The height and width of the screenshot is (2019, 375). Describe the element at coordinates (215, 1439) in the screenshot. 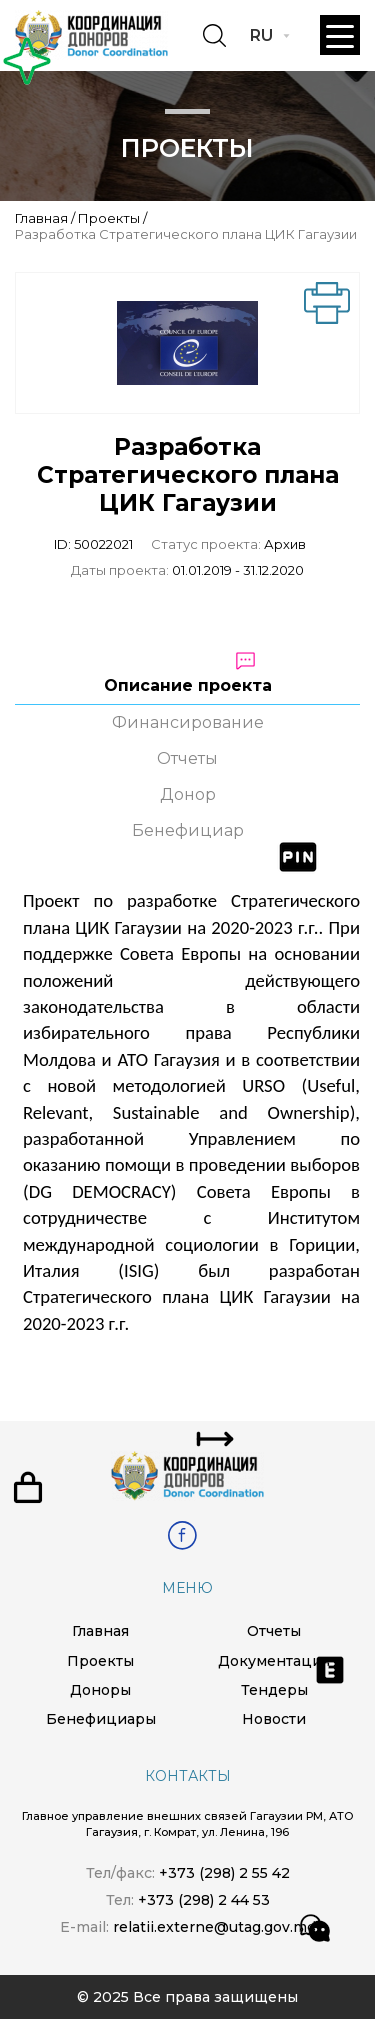

I see `move item to the end of a list` at that location.